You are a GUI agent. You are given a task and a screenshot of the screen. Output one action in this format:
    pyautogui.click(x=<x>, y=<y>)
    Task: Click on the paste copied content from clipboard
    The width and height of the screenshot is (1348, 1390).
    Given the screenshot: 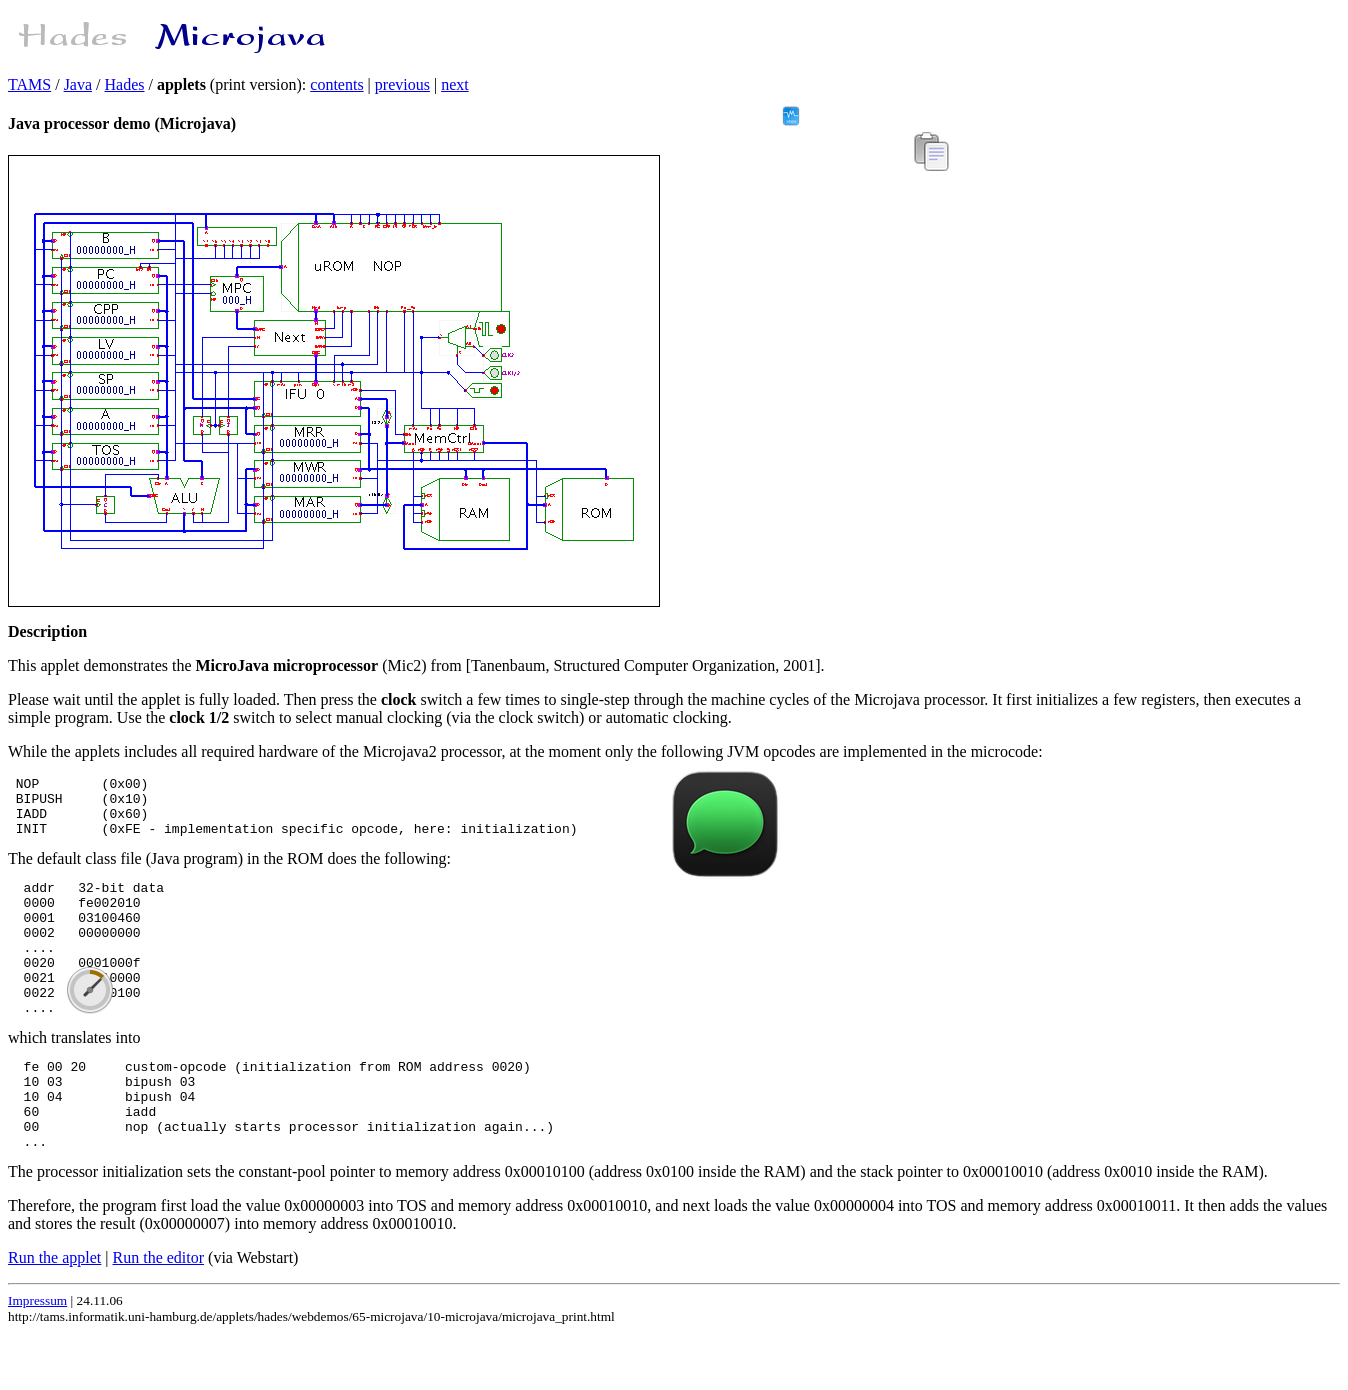 What is the action you would take?
    pyautogui.click(x=931, y=151)
    